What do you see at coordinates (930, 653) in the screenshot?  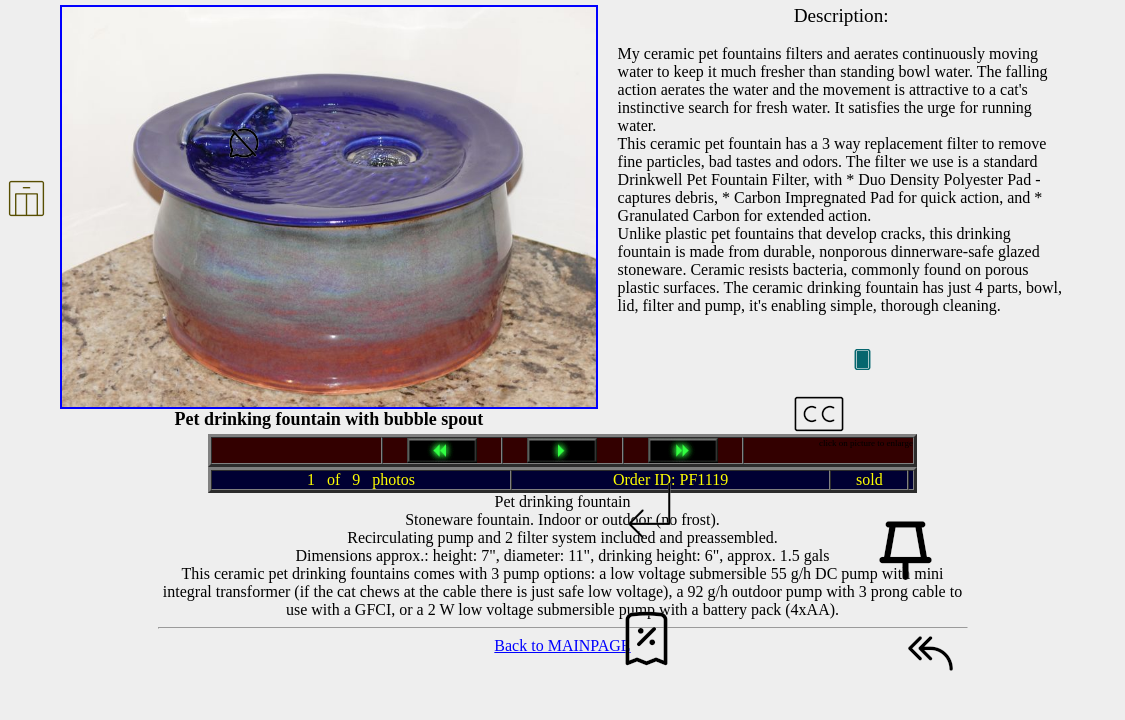 I see `reply all to a message or email` at bounding box center [930, 653].